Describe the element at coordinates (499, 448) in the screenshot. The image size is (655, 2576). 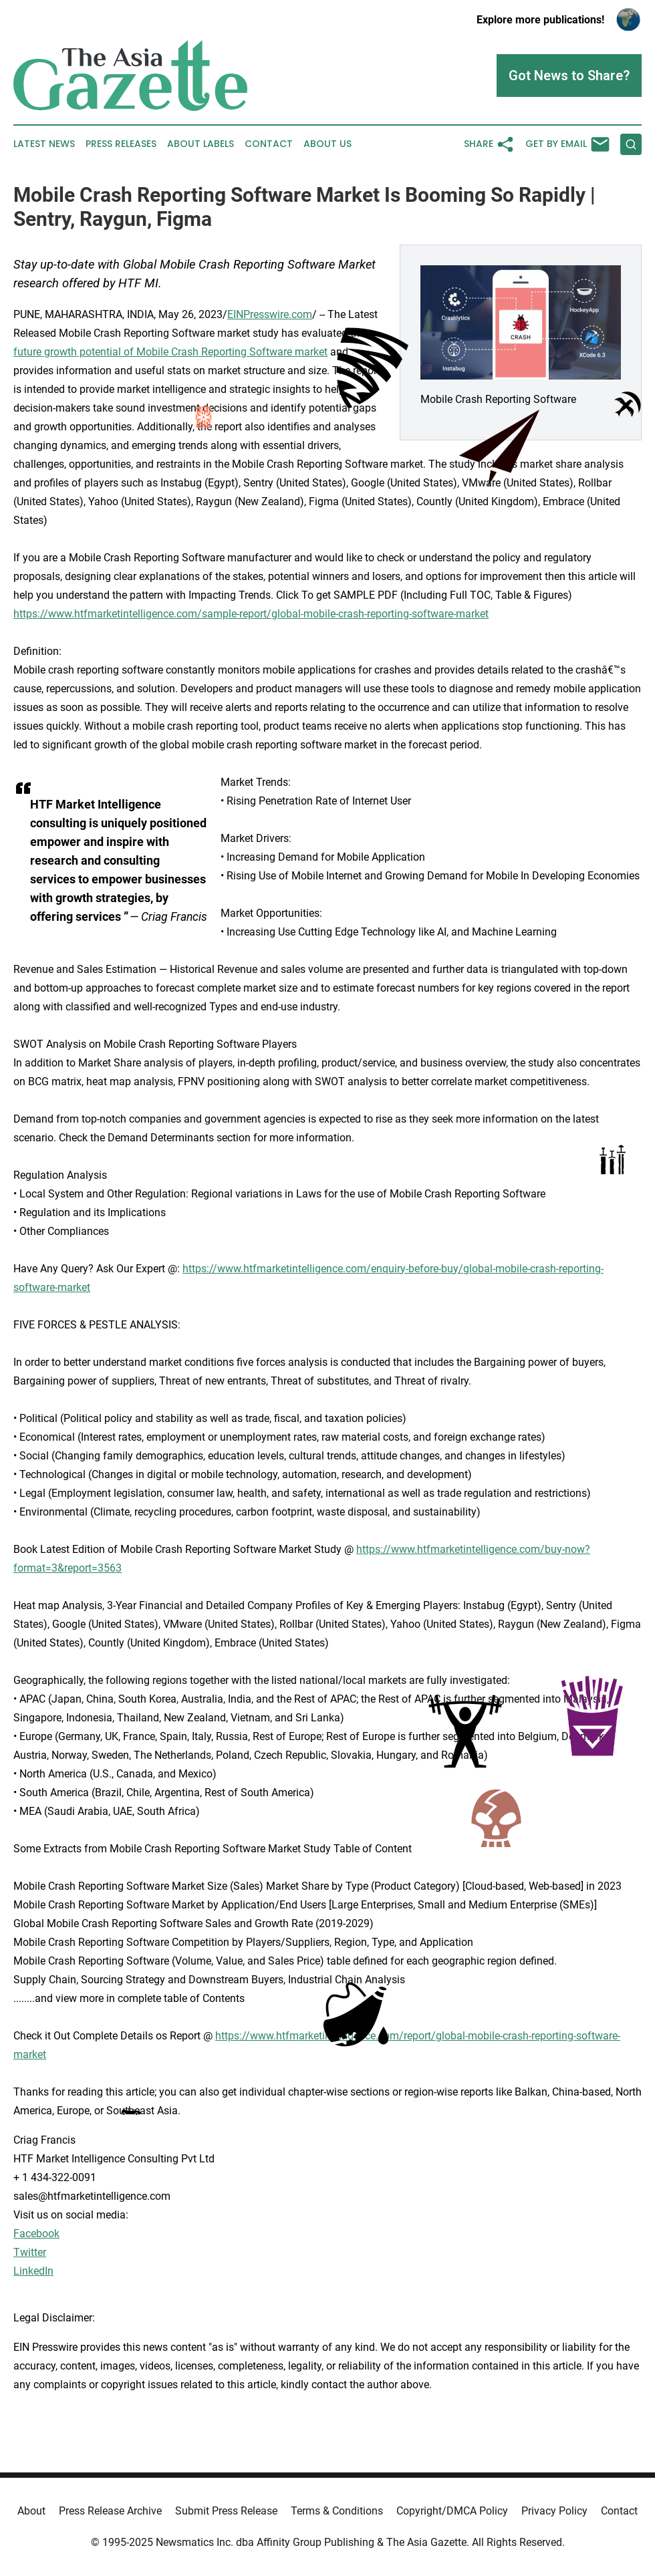
I see `send a message` at that location.